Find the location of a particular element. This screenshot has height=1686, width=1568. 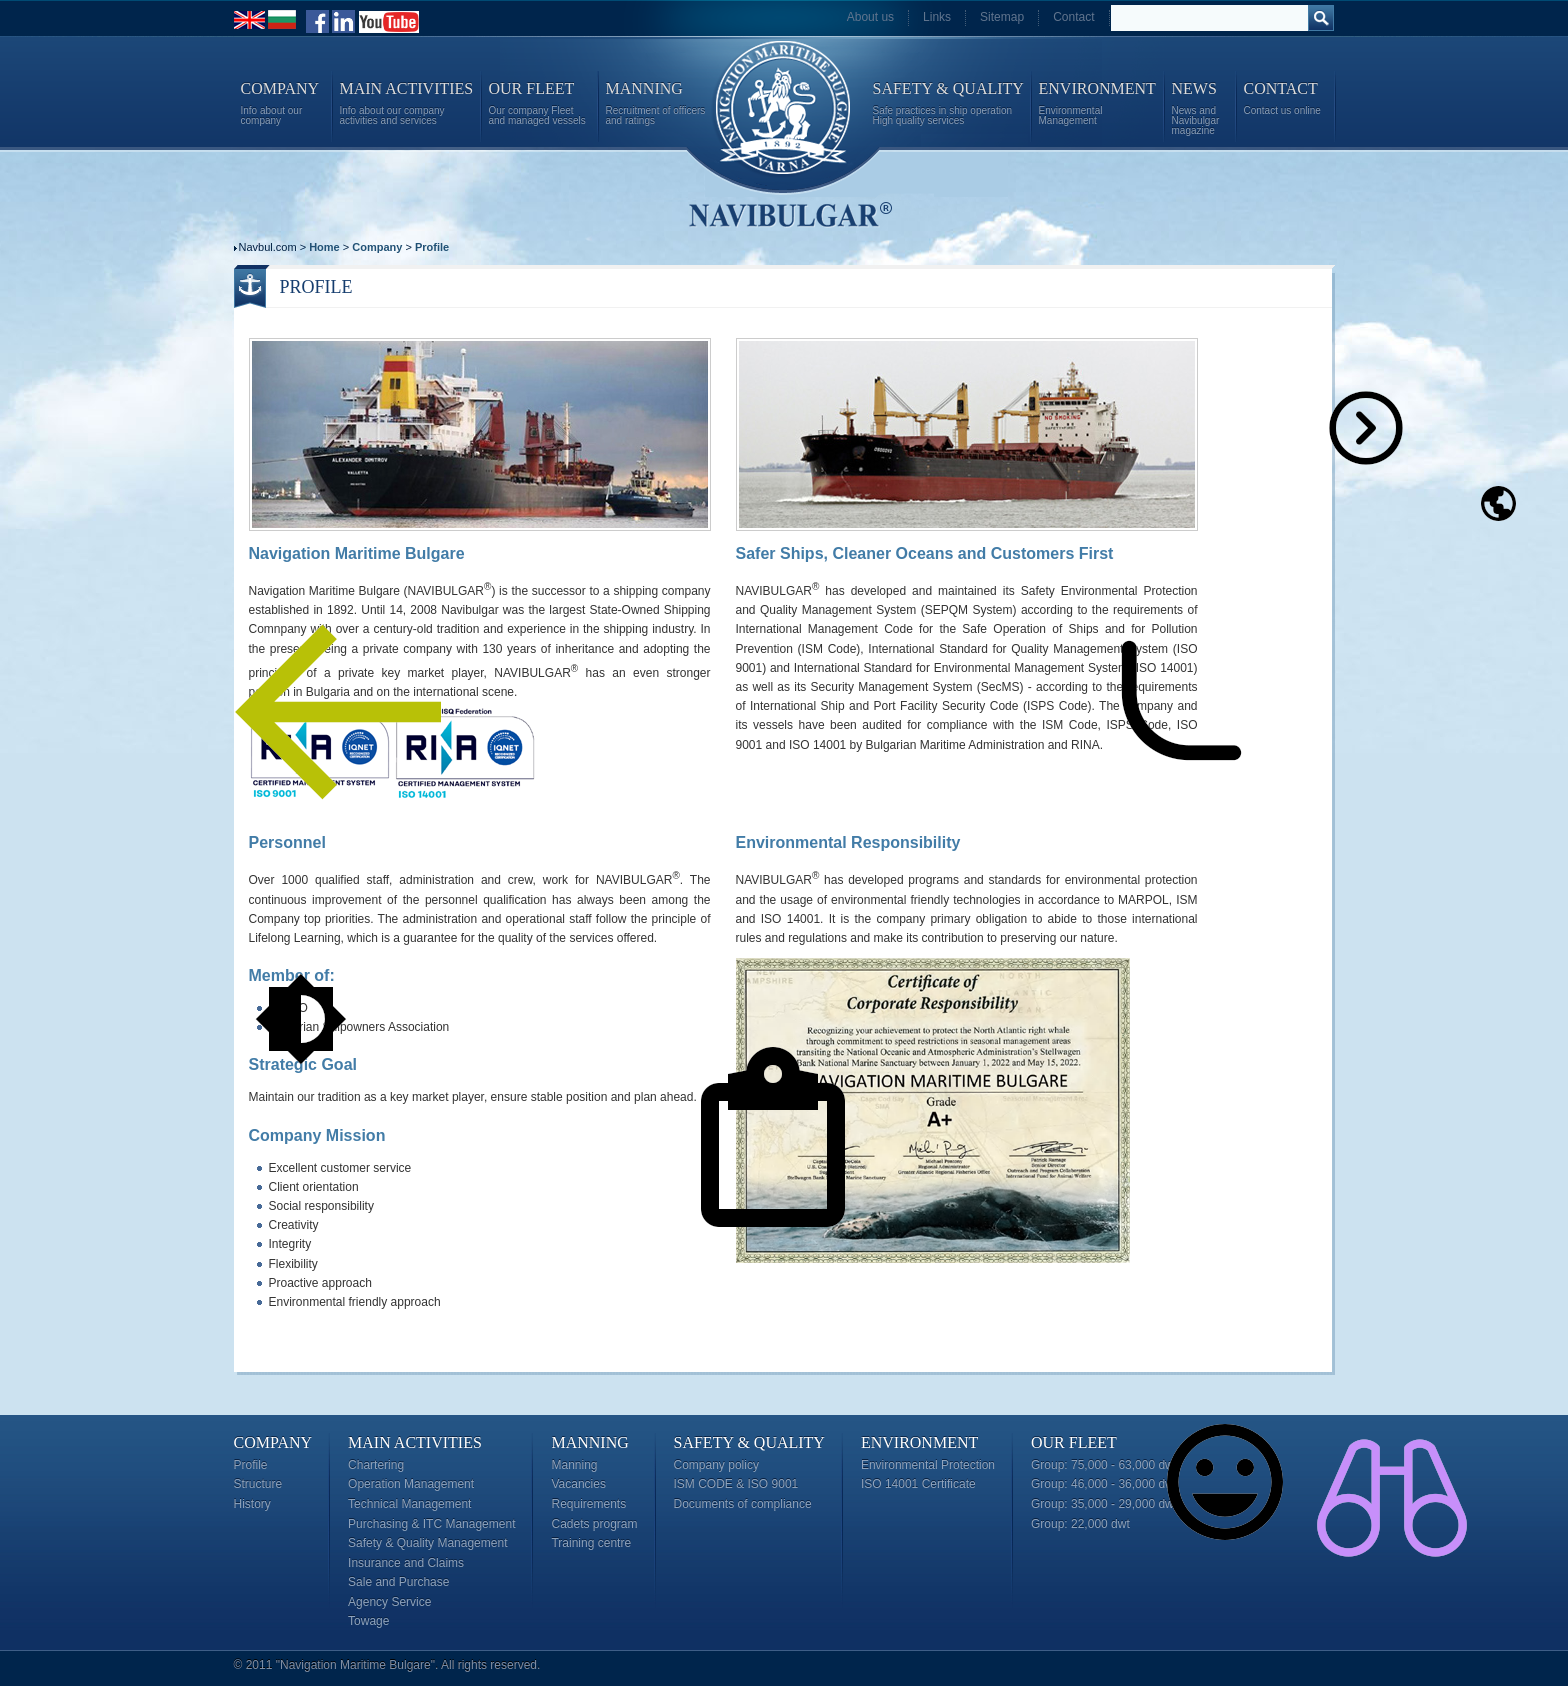

go to next item or page is located at coordinates (1366, 428).